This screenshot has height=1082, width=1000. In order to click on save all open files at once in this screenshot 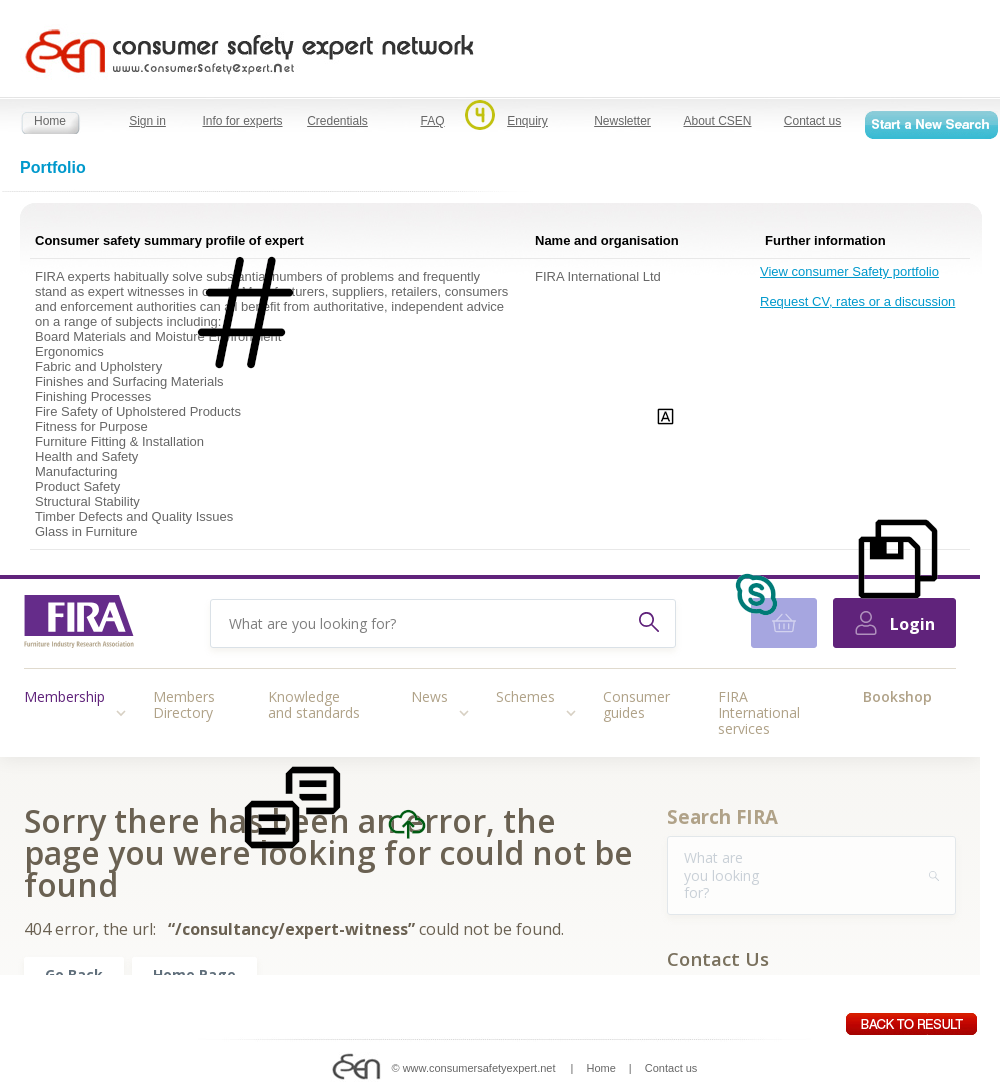, I will do `click(898, 559)`.